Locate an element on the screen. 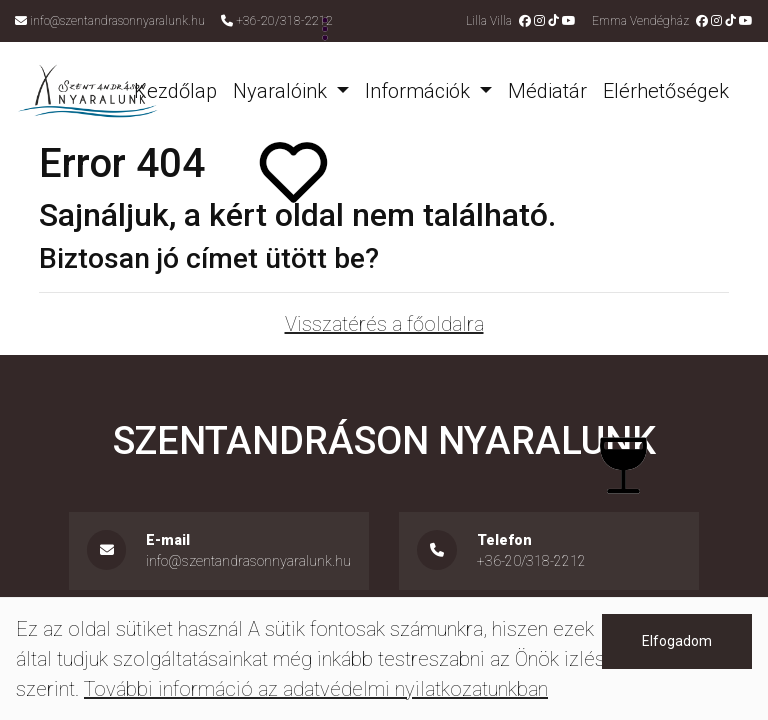 The height and width of the screenshot is (720, 768). browse wine selection or menu is located at coordinates (623, 465).